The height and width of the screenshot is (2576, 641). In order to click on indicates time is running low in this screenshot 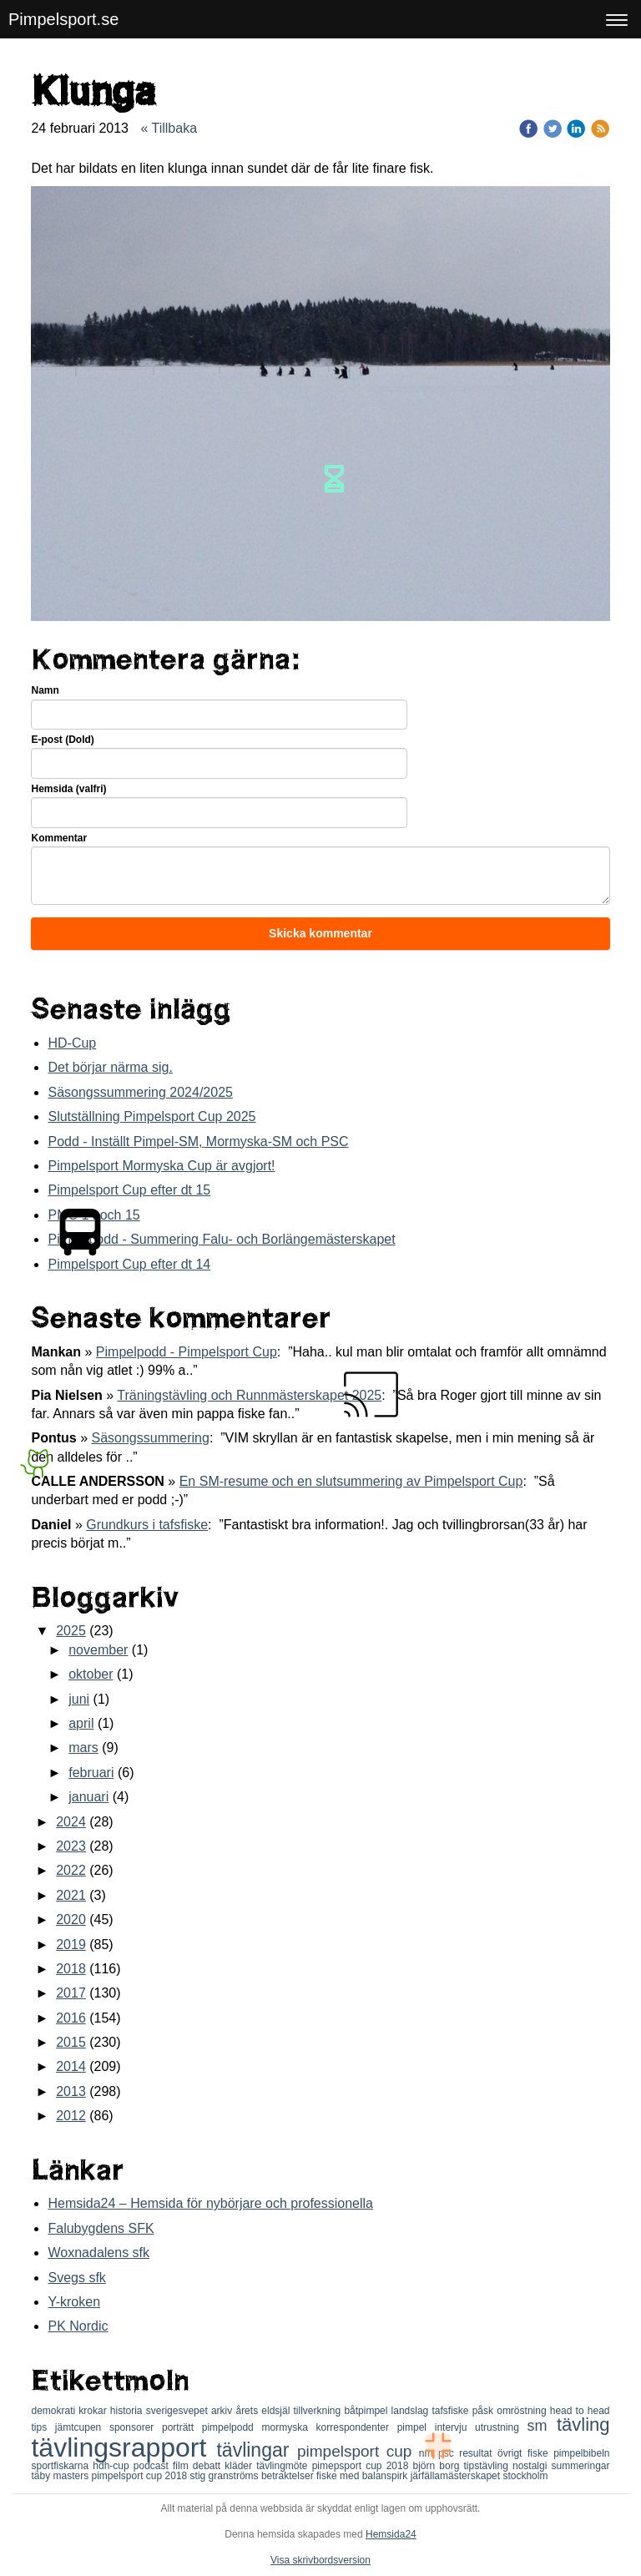, I will do `click(334, 478)`.